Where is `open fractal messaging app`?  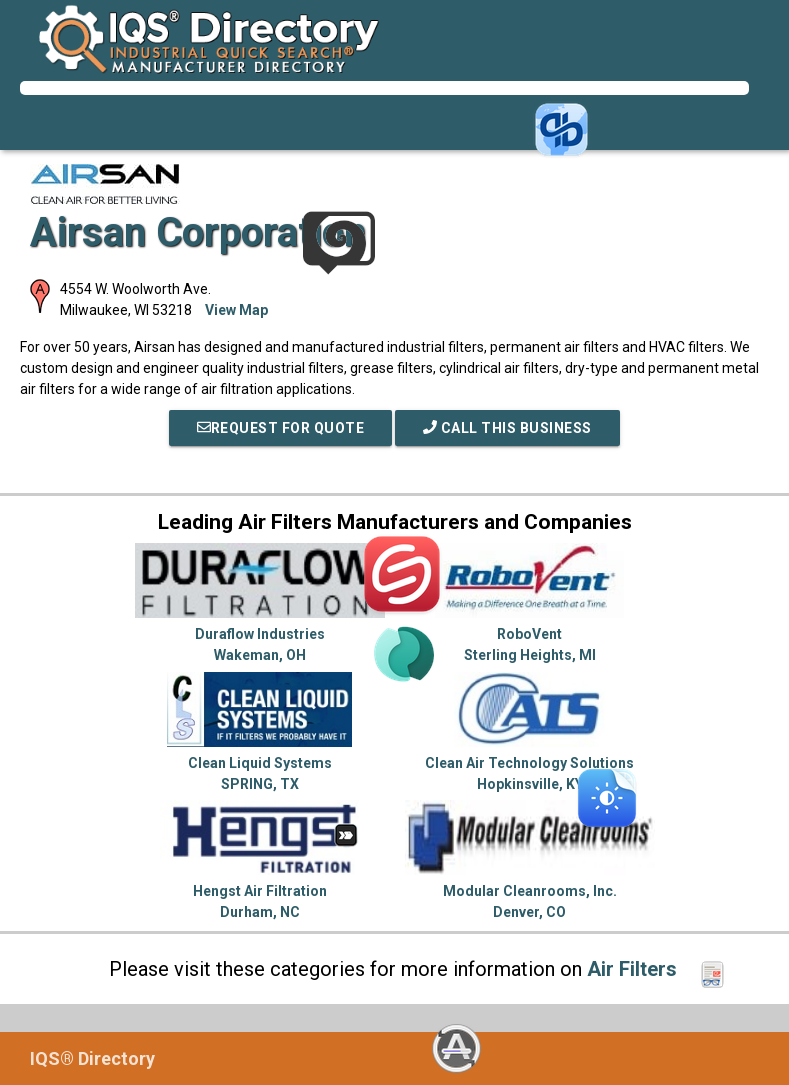 open fractal messaging app is located at coordinates (339, 243).